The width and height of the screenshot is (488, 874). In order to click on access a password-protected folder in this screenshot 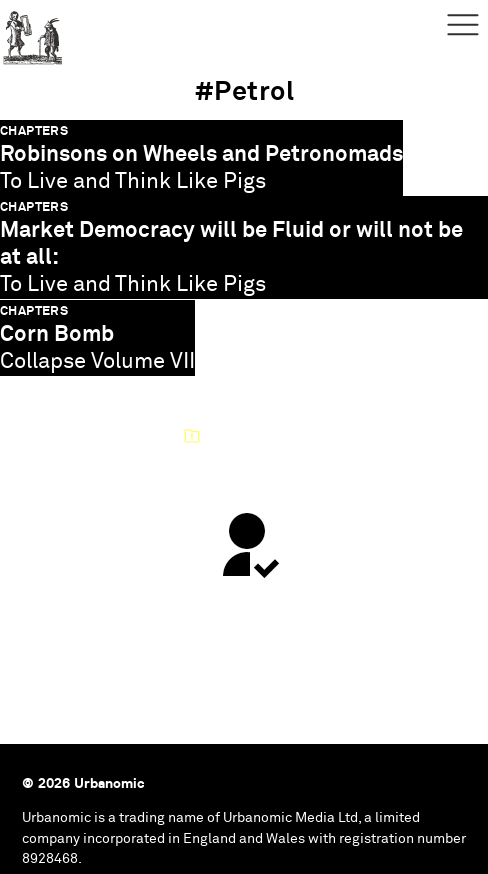, I will do `click(192, 436)`.